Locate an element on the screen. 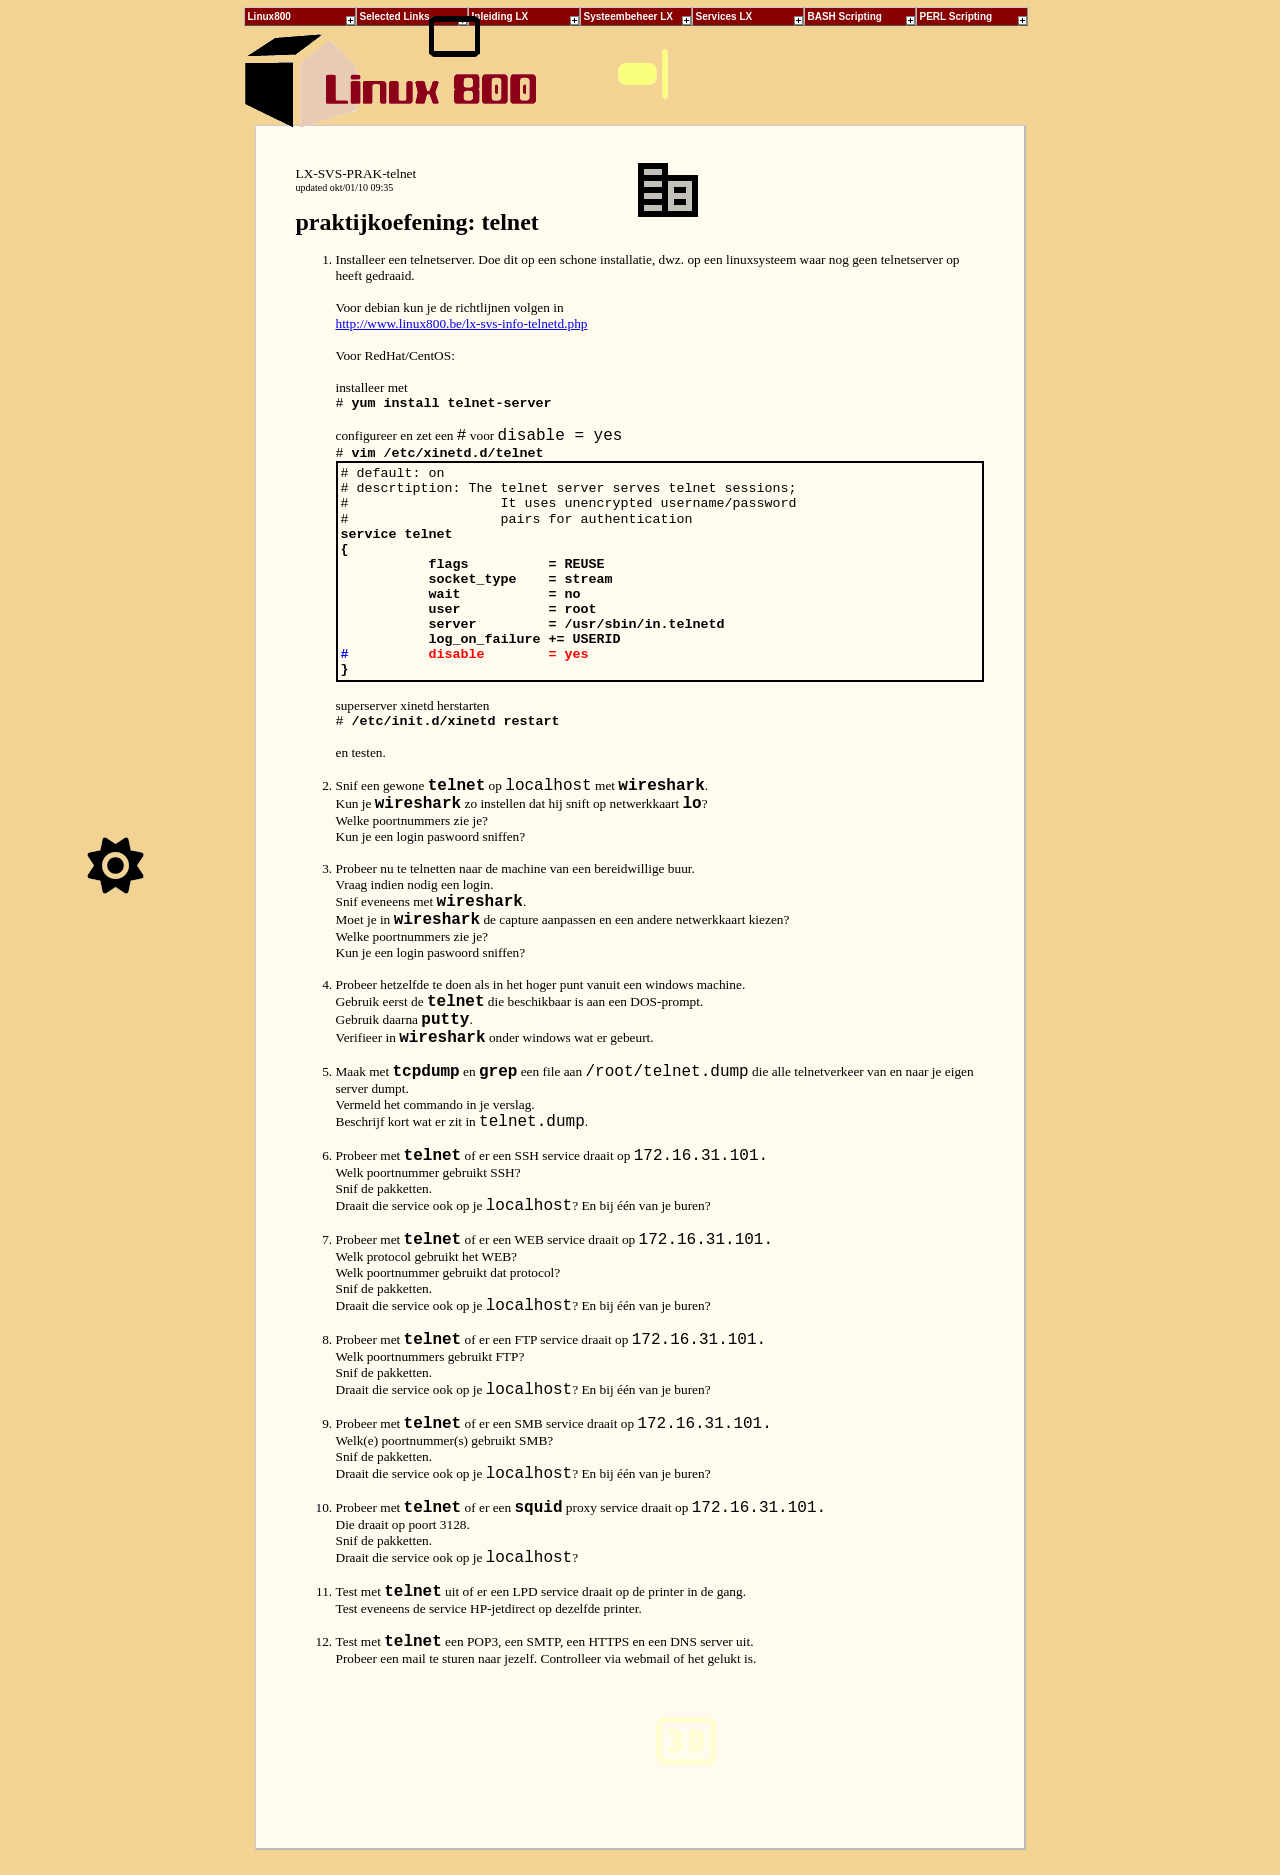  align selected element to the right is located at coordinates (643, 74).